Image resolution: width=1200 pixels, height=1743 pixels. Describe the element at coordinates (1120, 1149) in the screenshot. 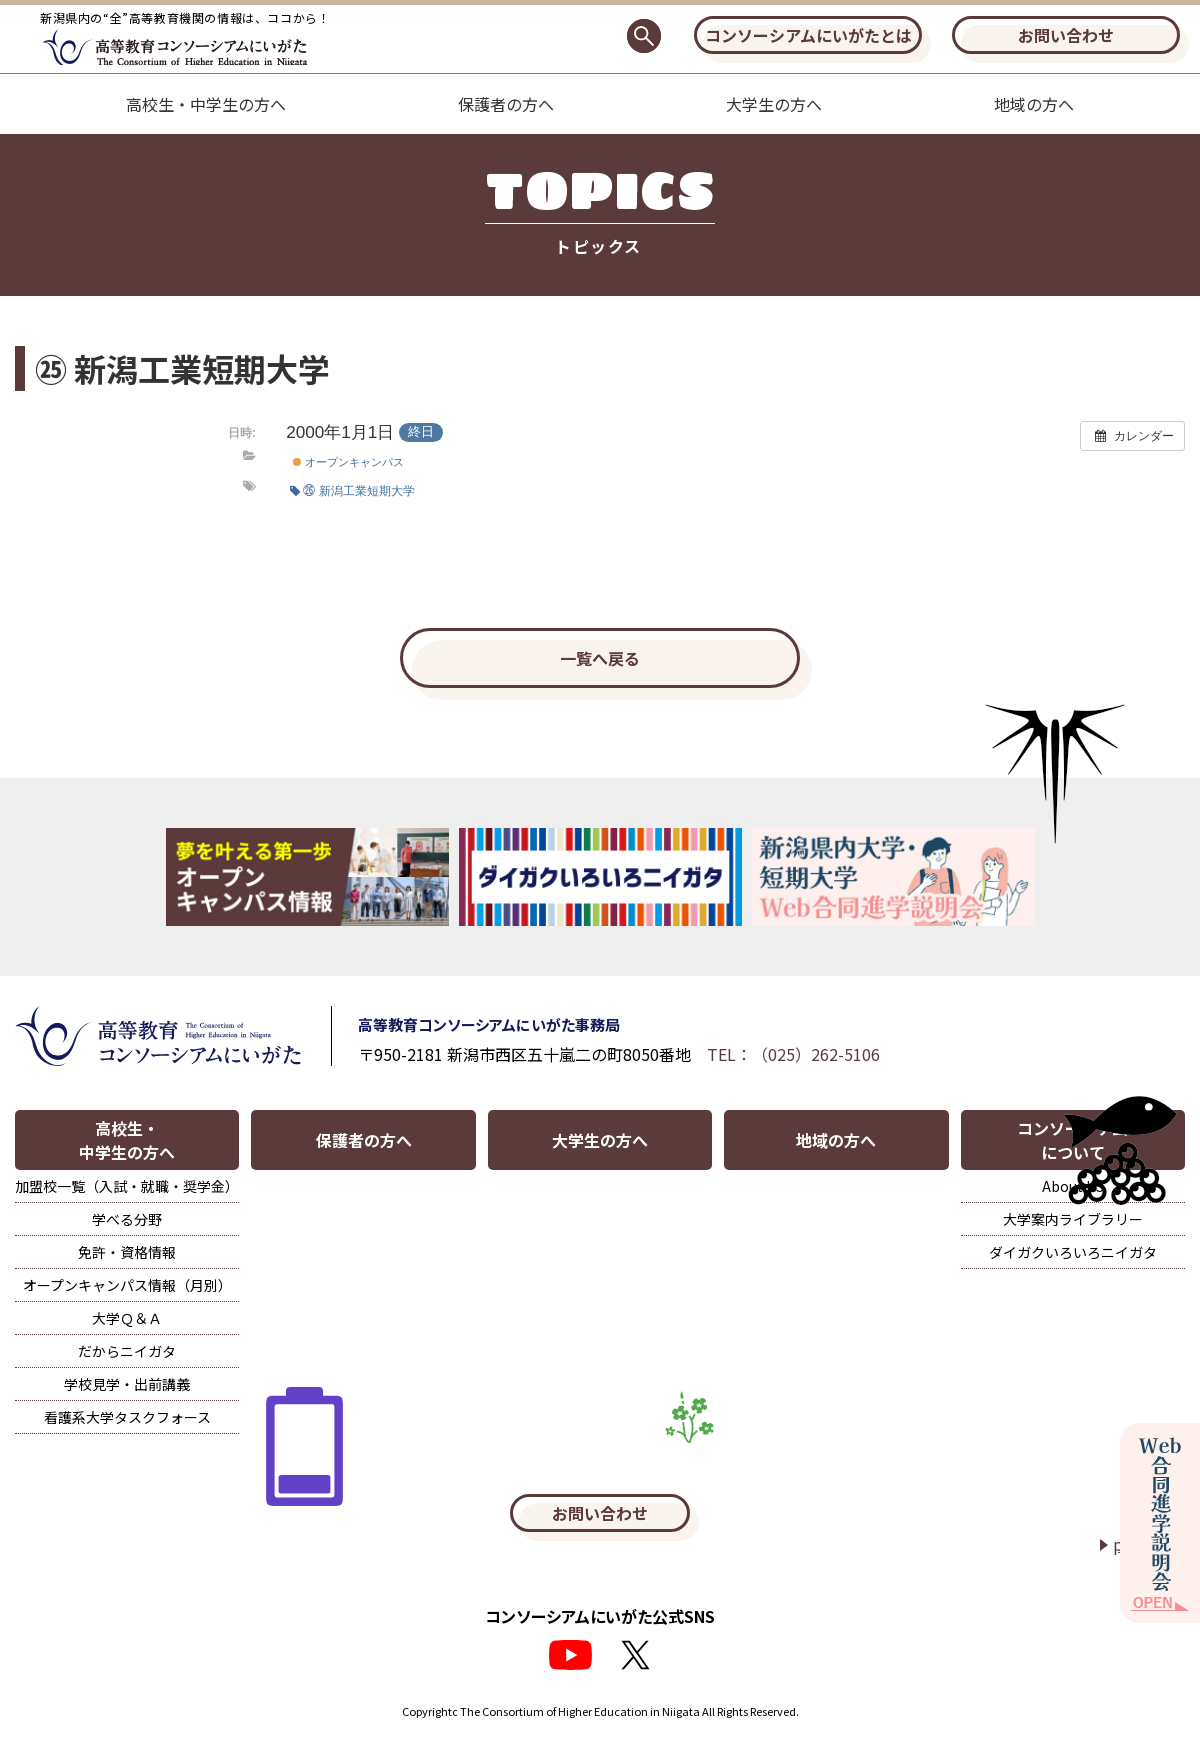

I see `fish eggs or roe item in a game inventory` at that location.